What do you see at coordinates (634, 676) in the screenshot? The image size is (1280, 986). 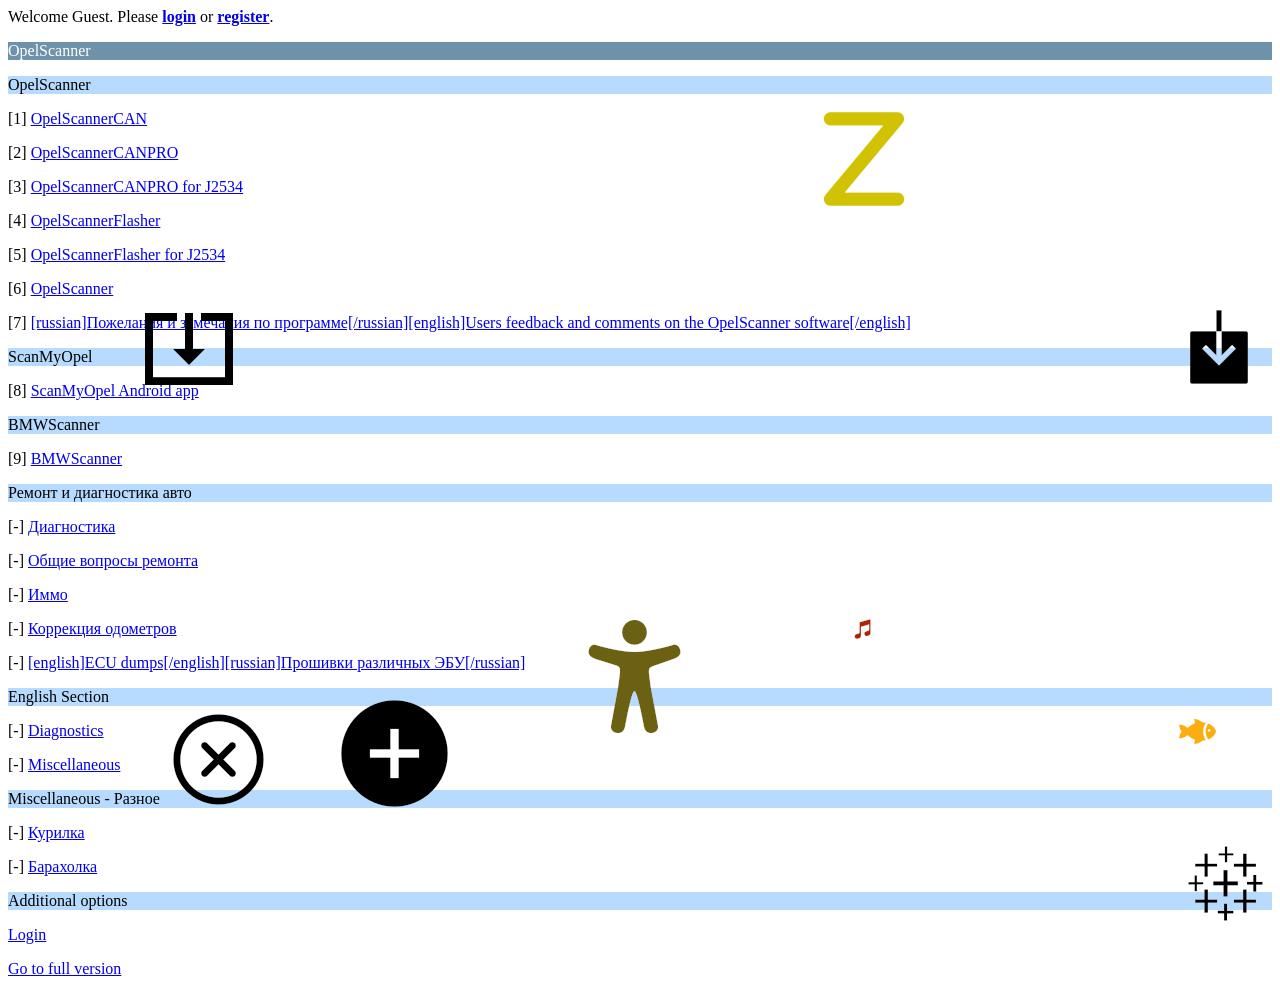 I see `access accessibility settings` at bounding box center [634, 676].